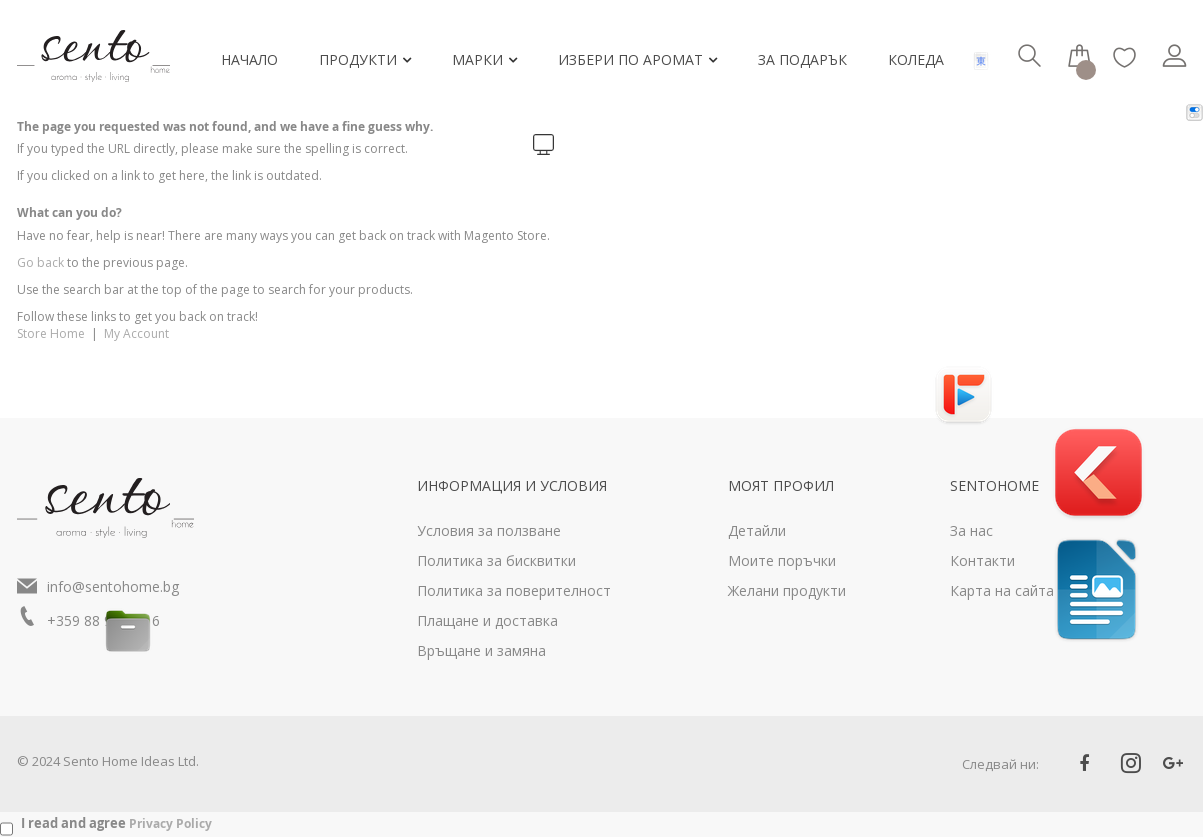 This screenshot has width=1203, height=837. Describe the element at coordinates (981, 61) in the screenshot. I see `launch the GNOME Mahjongg game` at that location.